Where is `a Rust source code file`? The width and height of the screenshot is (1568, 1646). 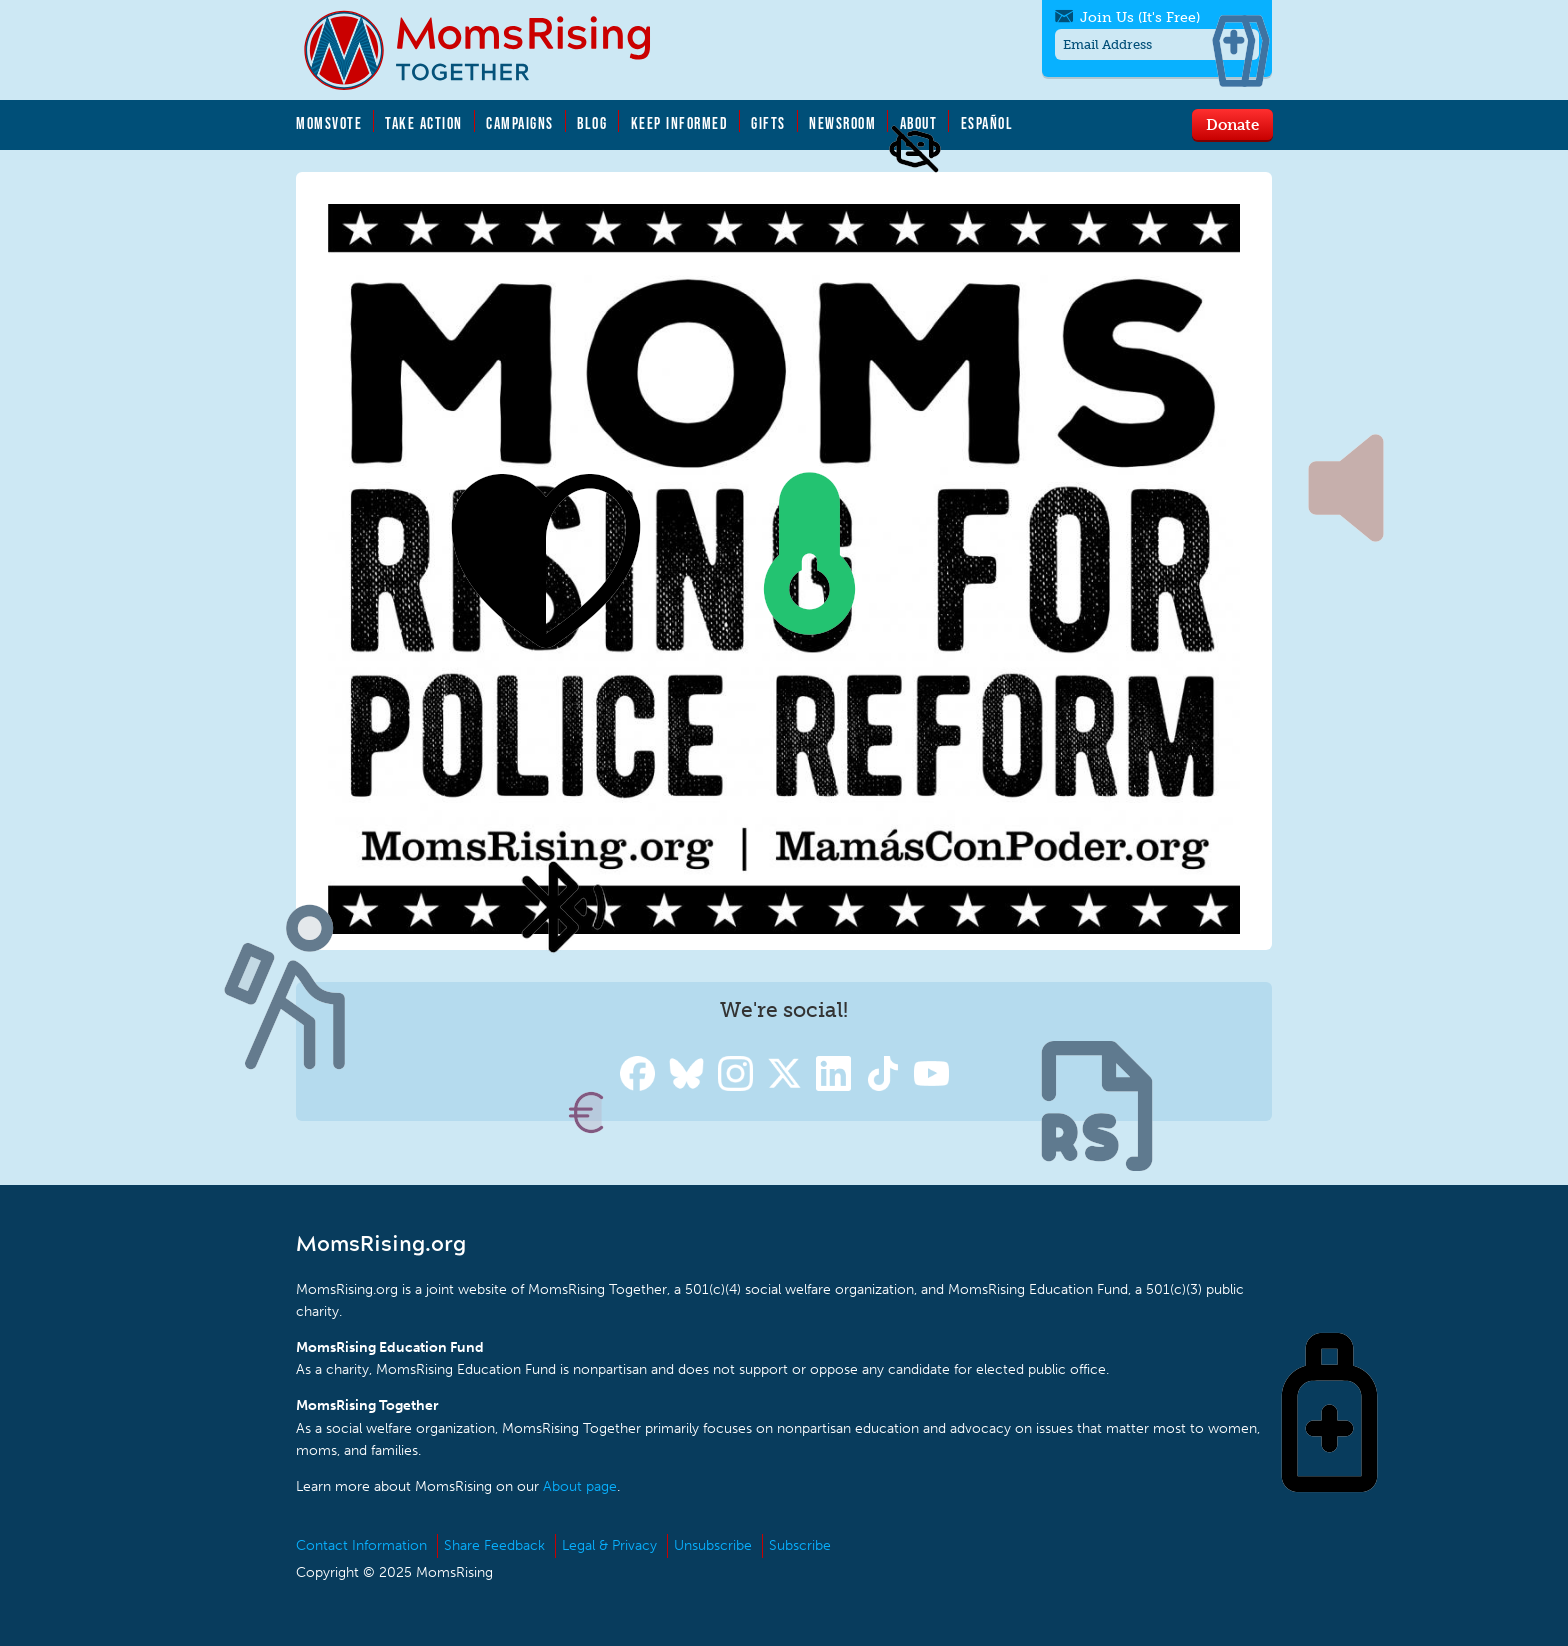
a Rust source code file is located at coordinates (1097, 1106).